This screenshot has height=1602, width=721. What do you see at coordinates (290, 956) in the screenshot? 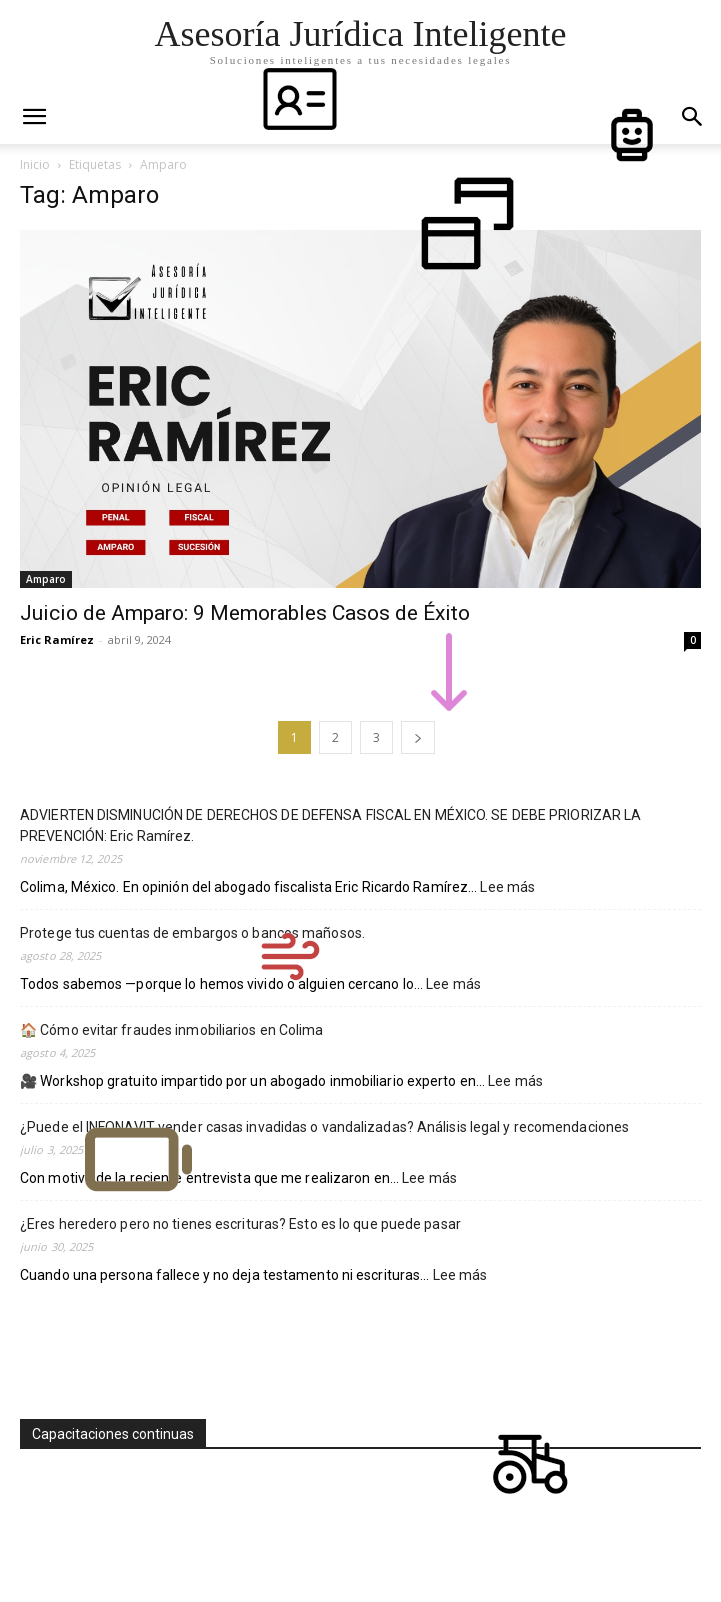
I see `view current wind conditions` at bounding box center [290, 956].